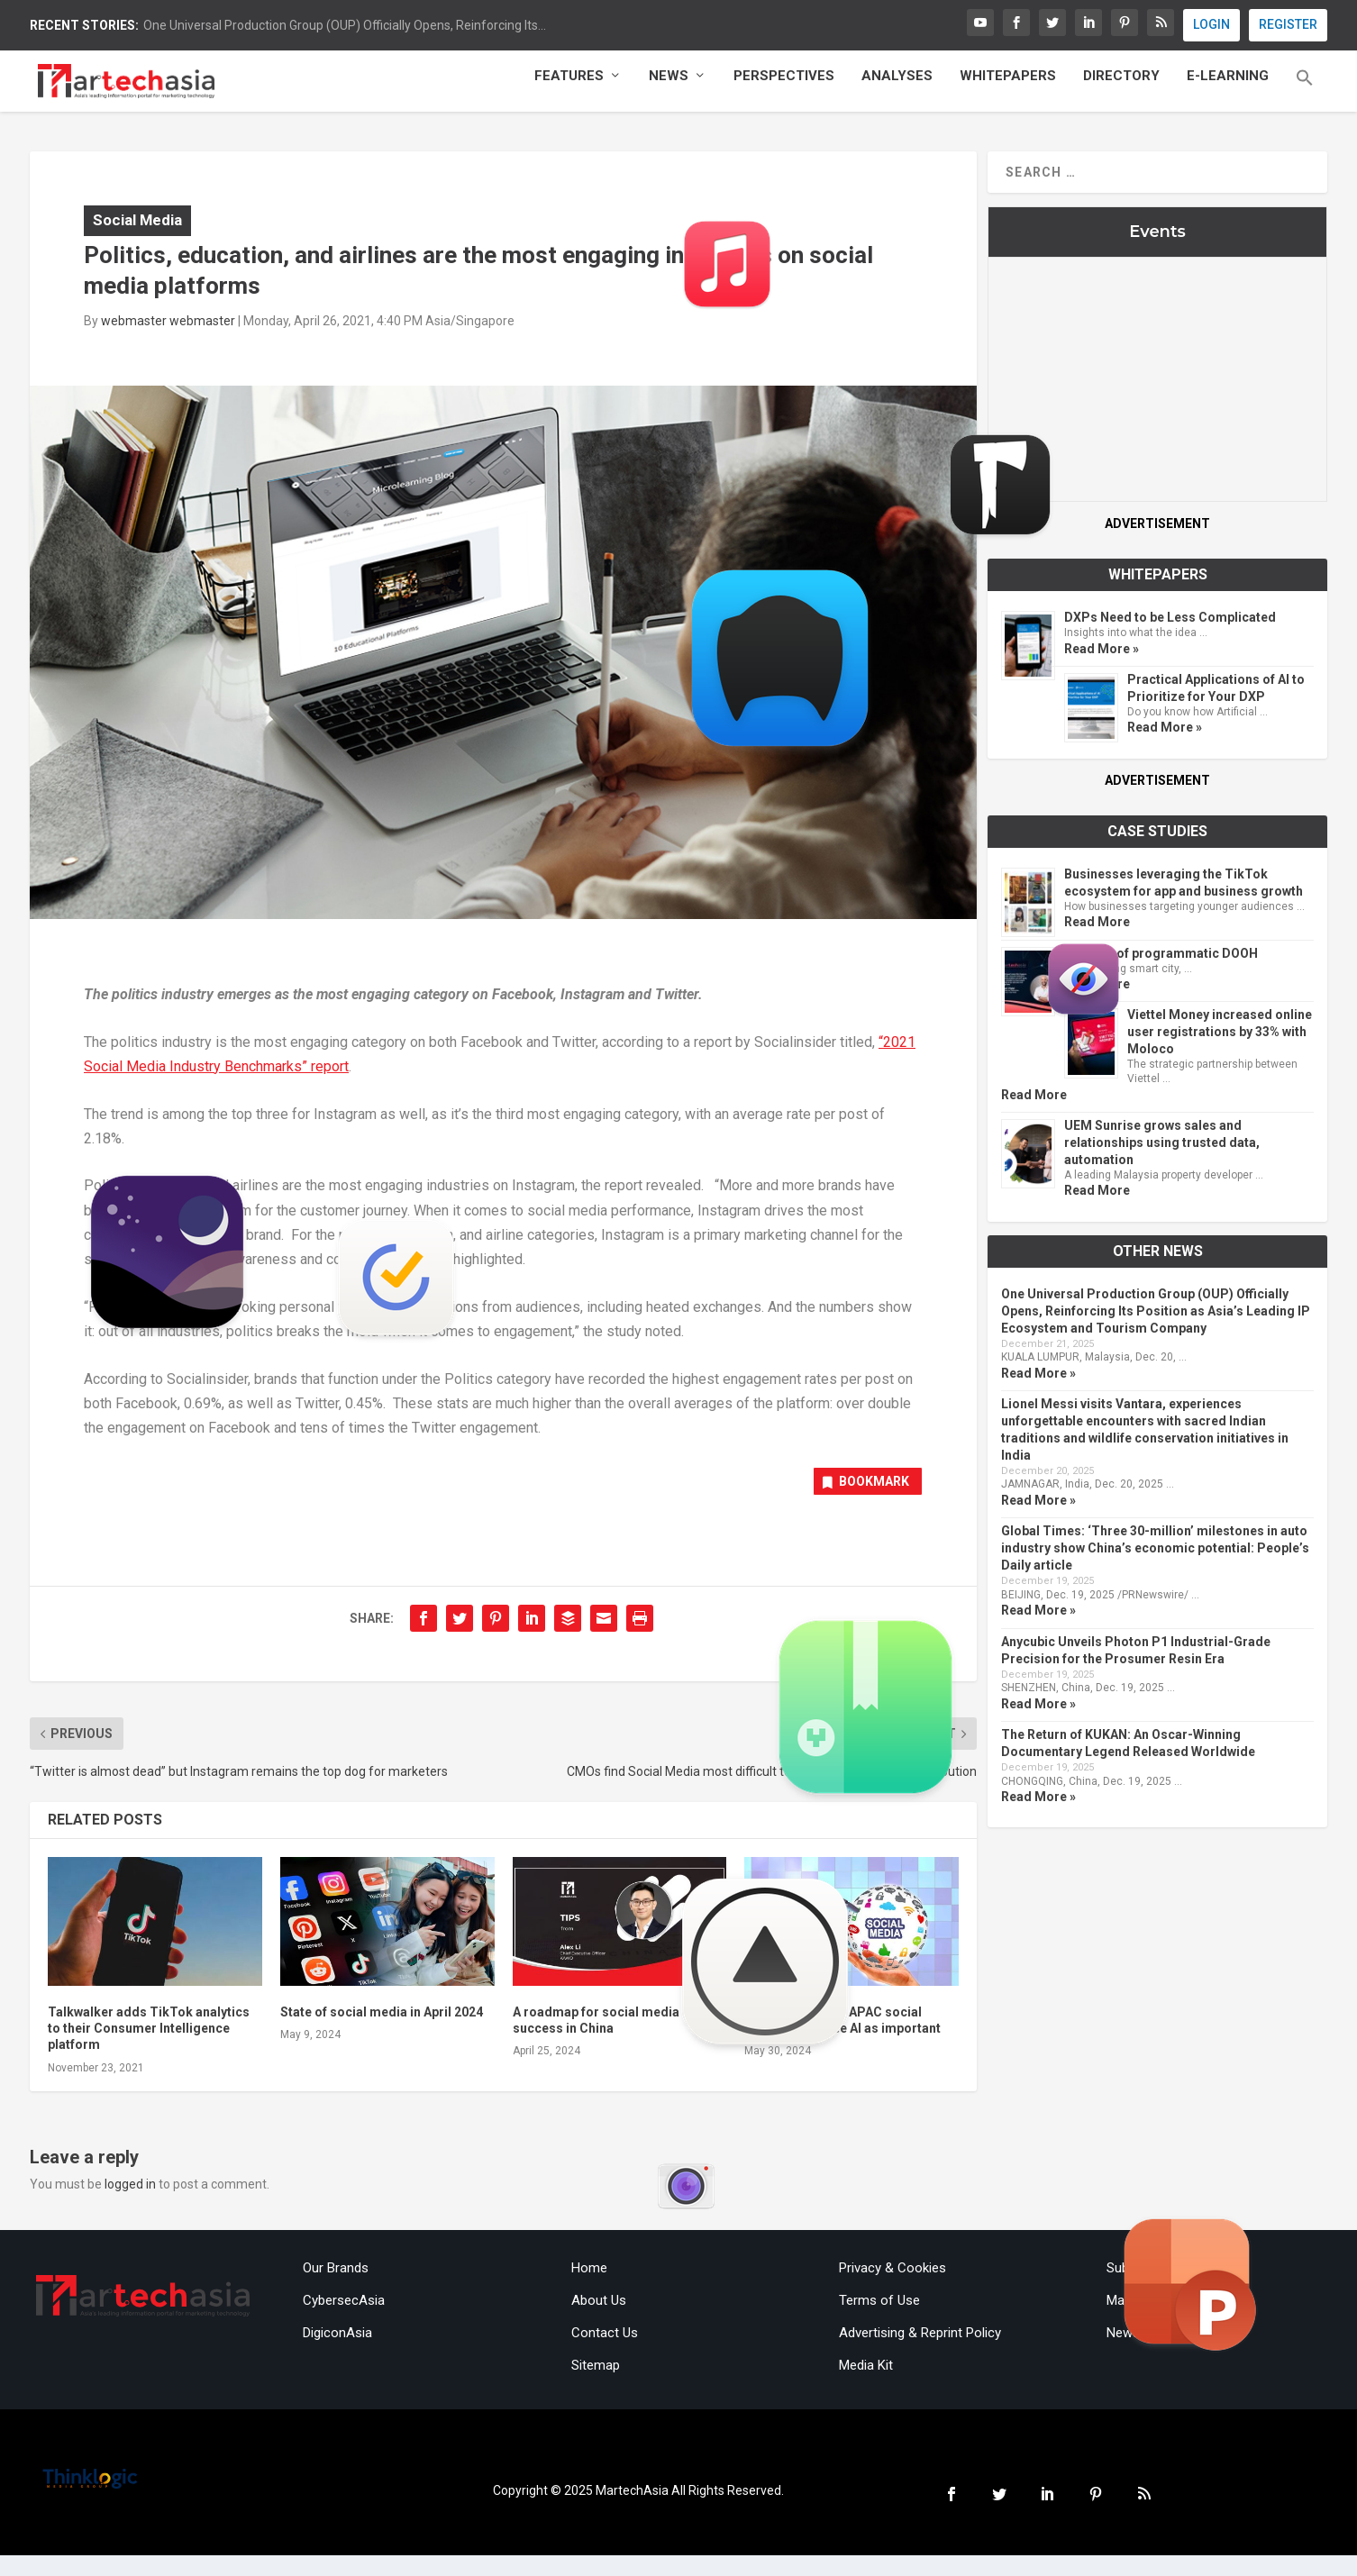 Image resolution: width=1357 pixels, height=2576 pixels. Describe the element at coordinates (765, 1962) in the screenshot. I see `launch AppImageLauncher application` at that location.